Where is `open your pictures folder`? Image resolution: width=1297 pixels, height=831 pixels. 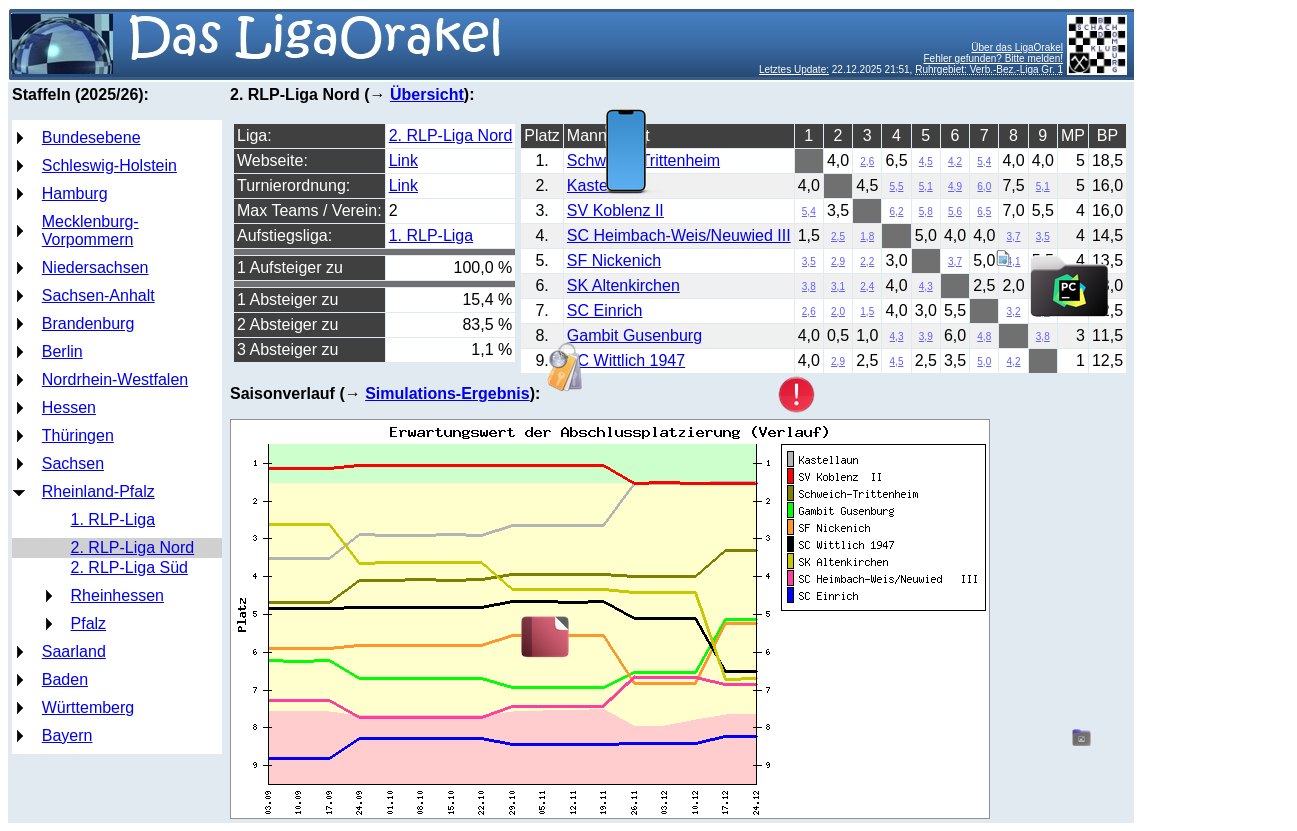
open your pictures folder is located at coordinates (1081, 737).